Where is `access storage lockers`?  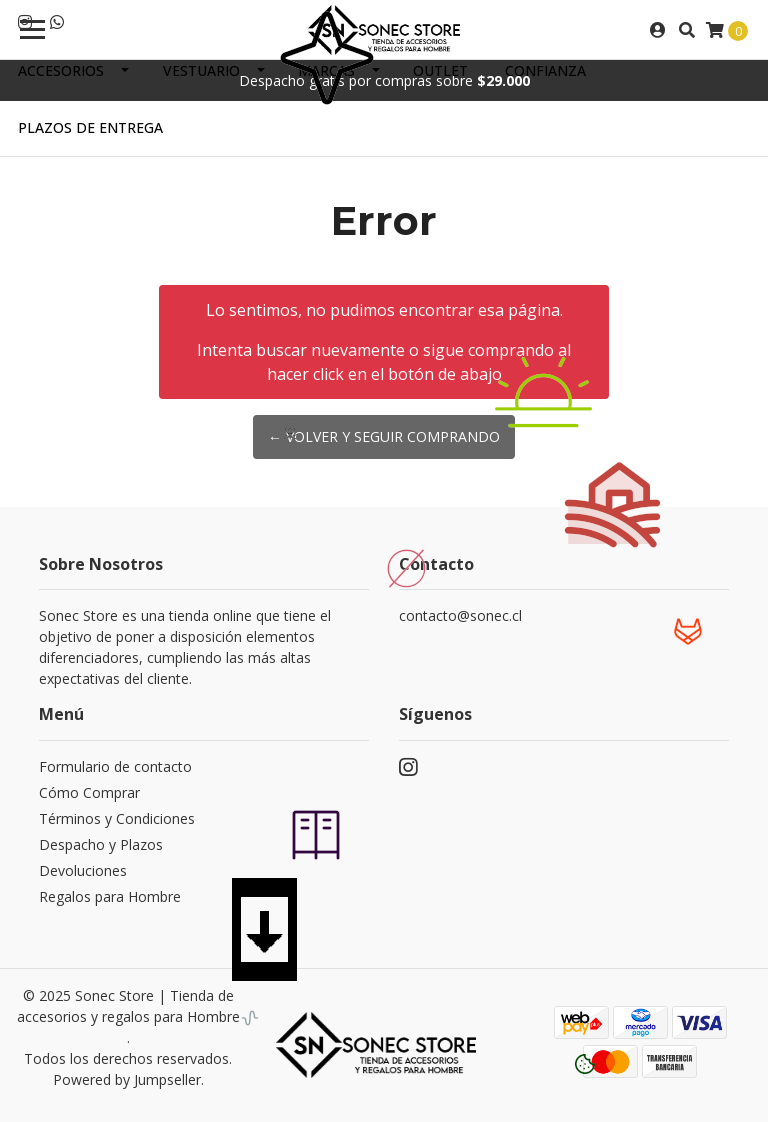 access storage lockers is located at coordinates (316, 834).